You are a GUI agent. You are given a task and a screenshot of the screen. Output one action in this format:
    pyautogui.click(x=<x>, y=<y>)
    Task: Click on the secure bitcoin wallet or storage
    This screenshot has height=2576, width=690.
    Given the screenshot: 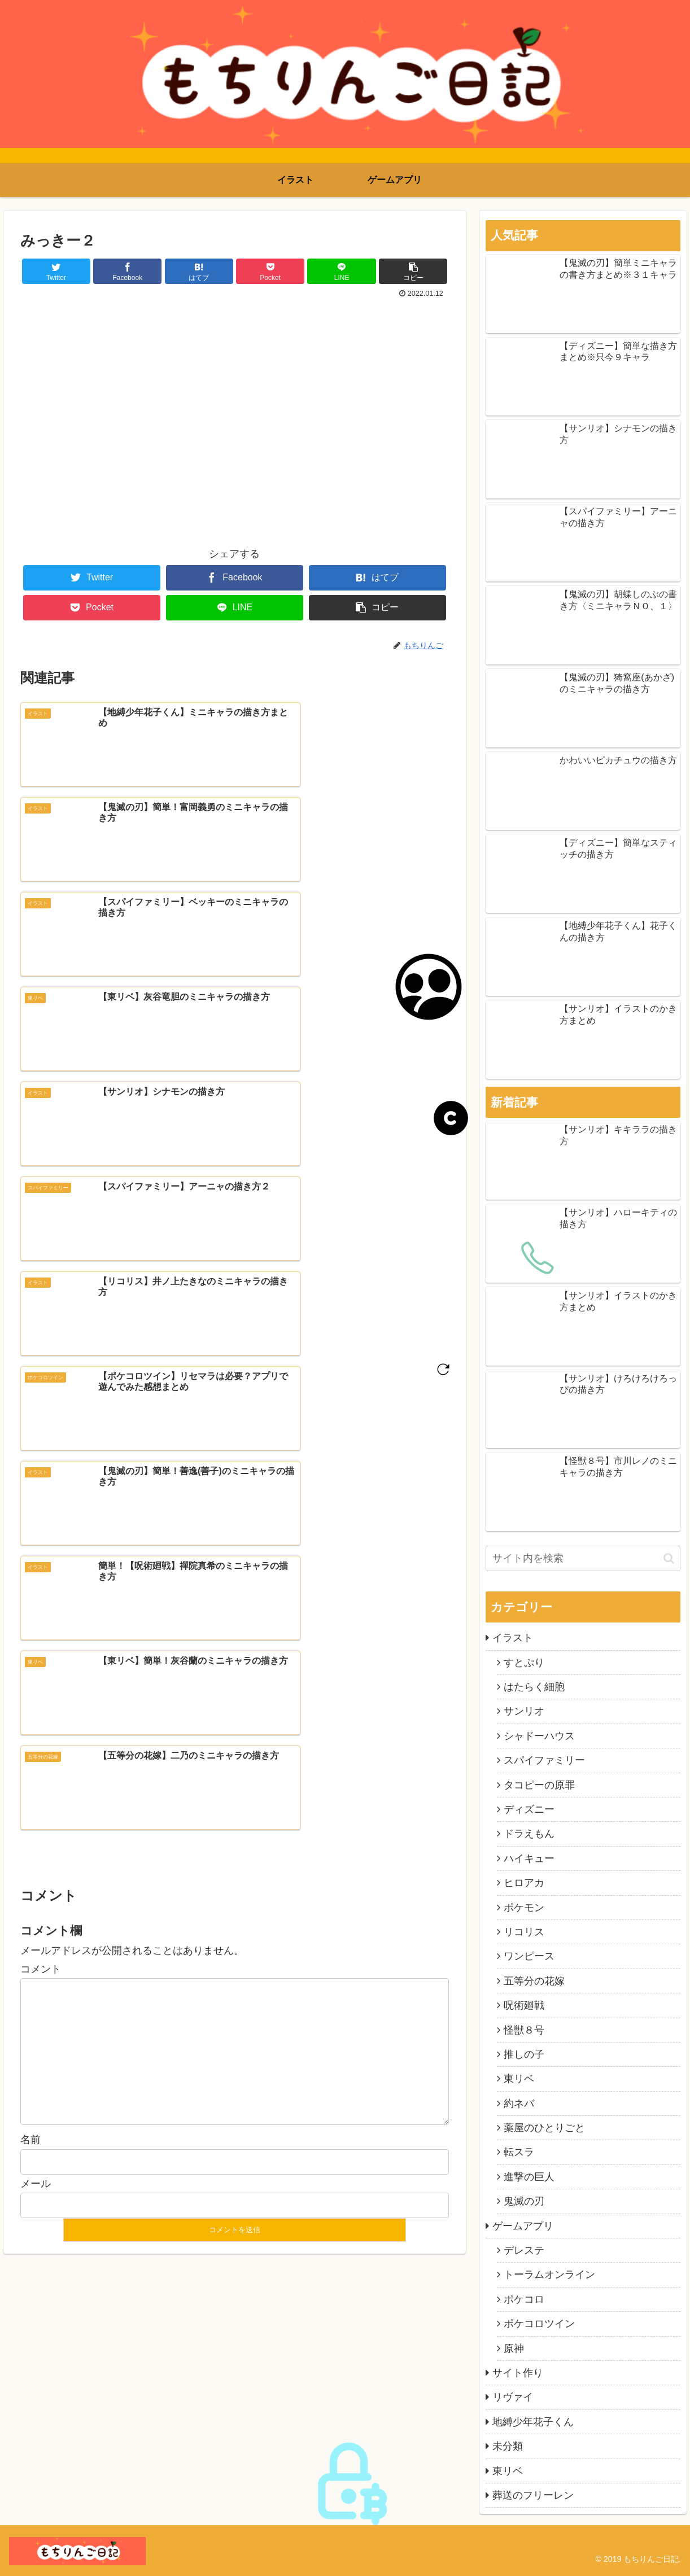 What is the action you would take?
    pyautogui.click(x=348, y=2481)
    